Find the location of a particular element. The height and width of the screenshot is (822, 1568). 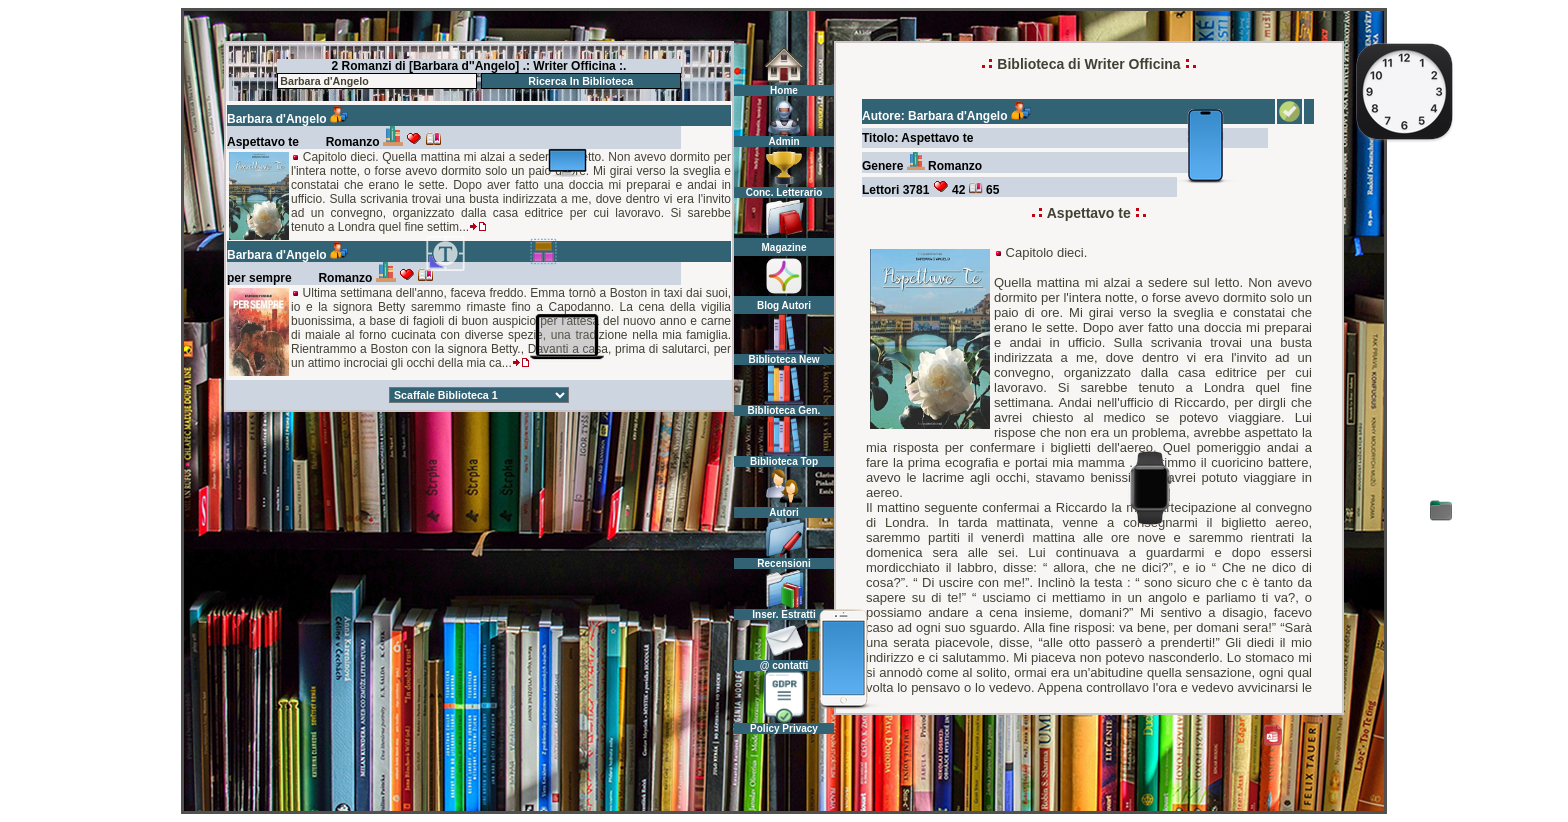

select all items in the current view is located at coordinates (543, 251).